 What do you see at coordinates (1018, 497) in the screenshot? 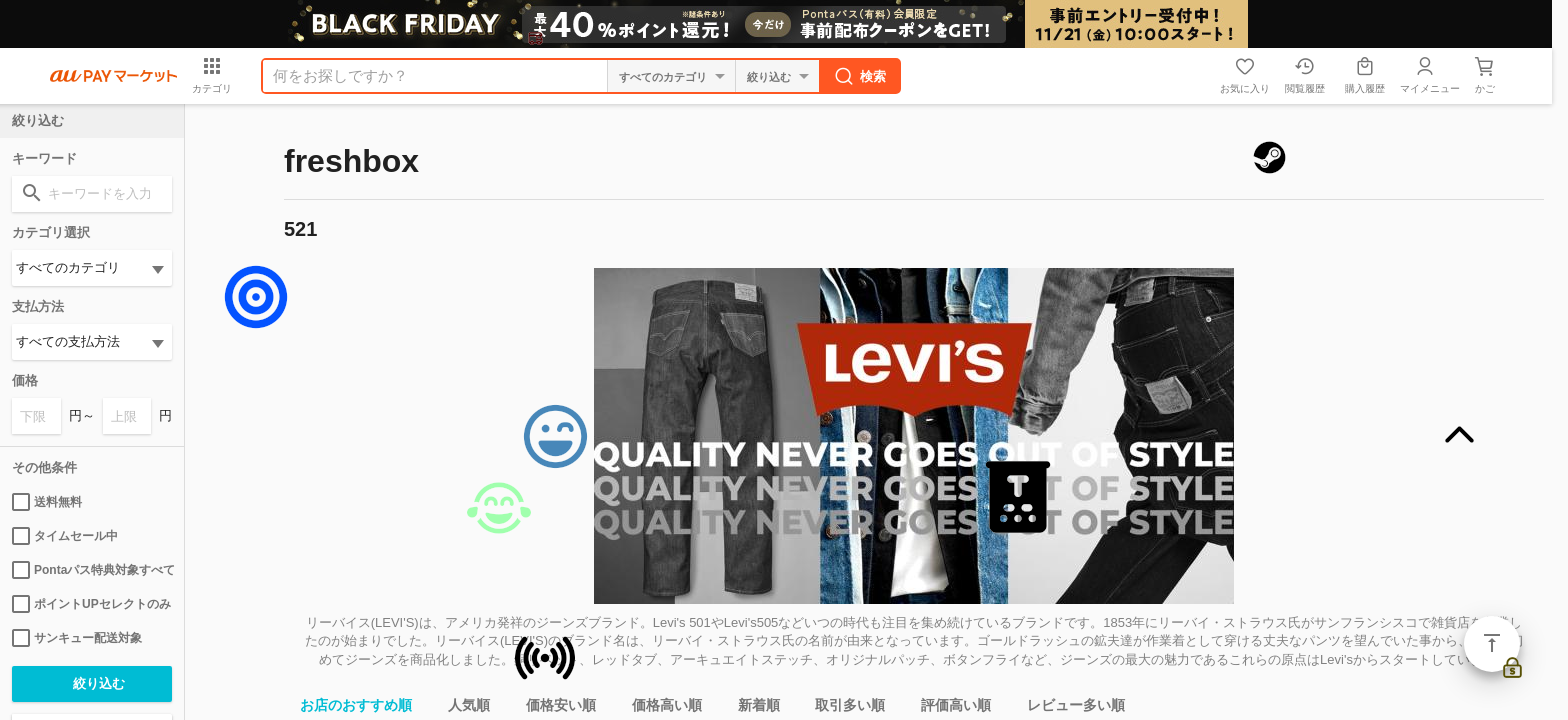
I see `view lab results or data table` at bounding box center [1018, 497].